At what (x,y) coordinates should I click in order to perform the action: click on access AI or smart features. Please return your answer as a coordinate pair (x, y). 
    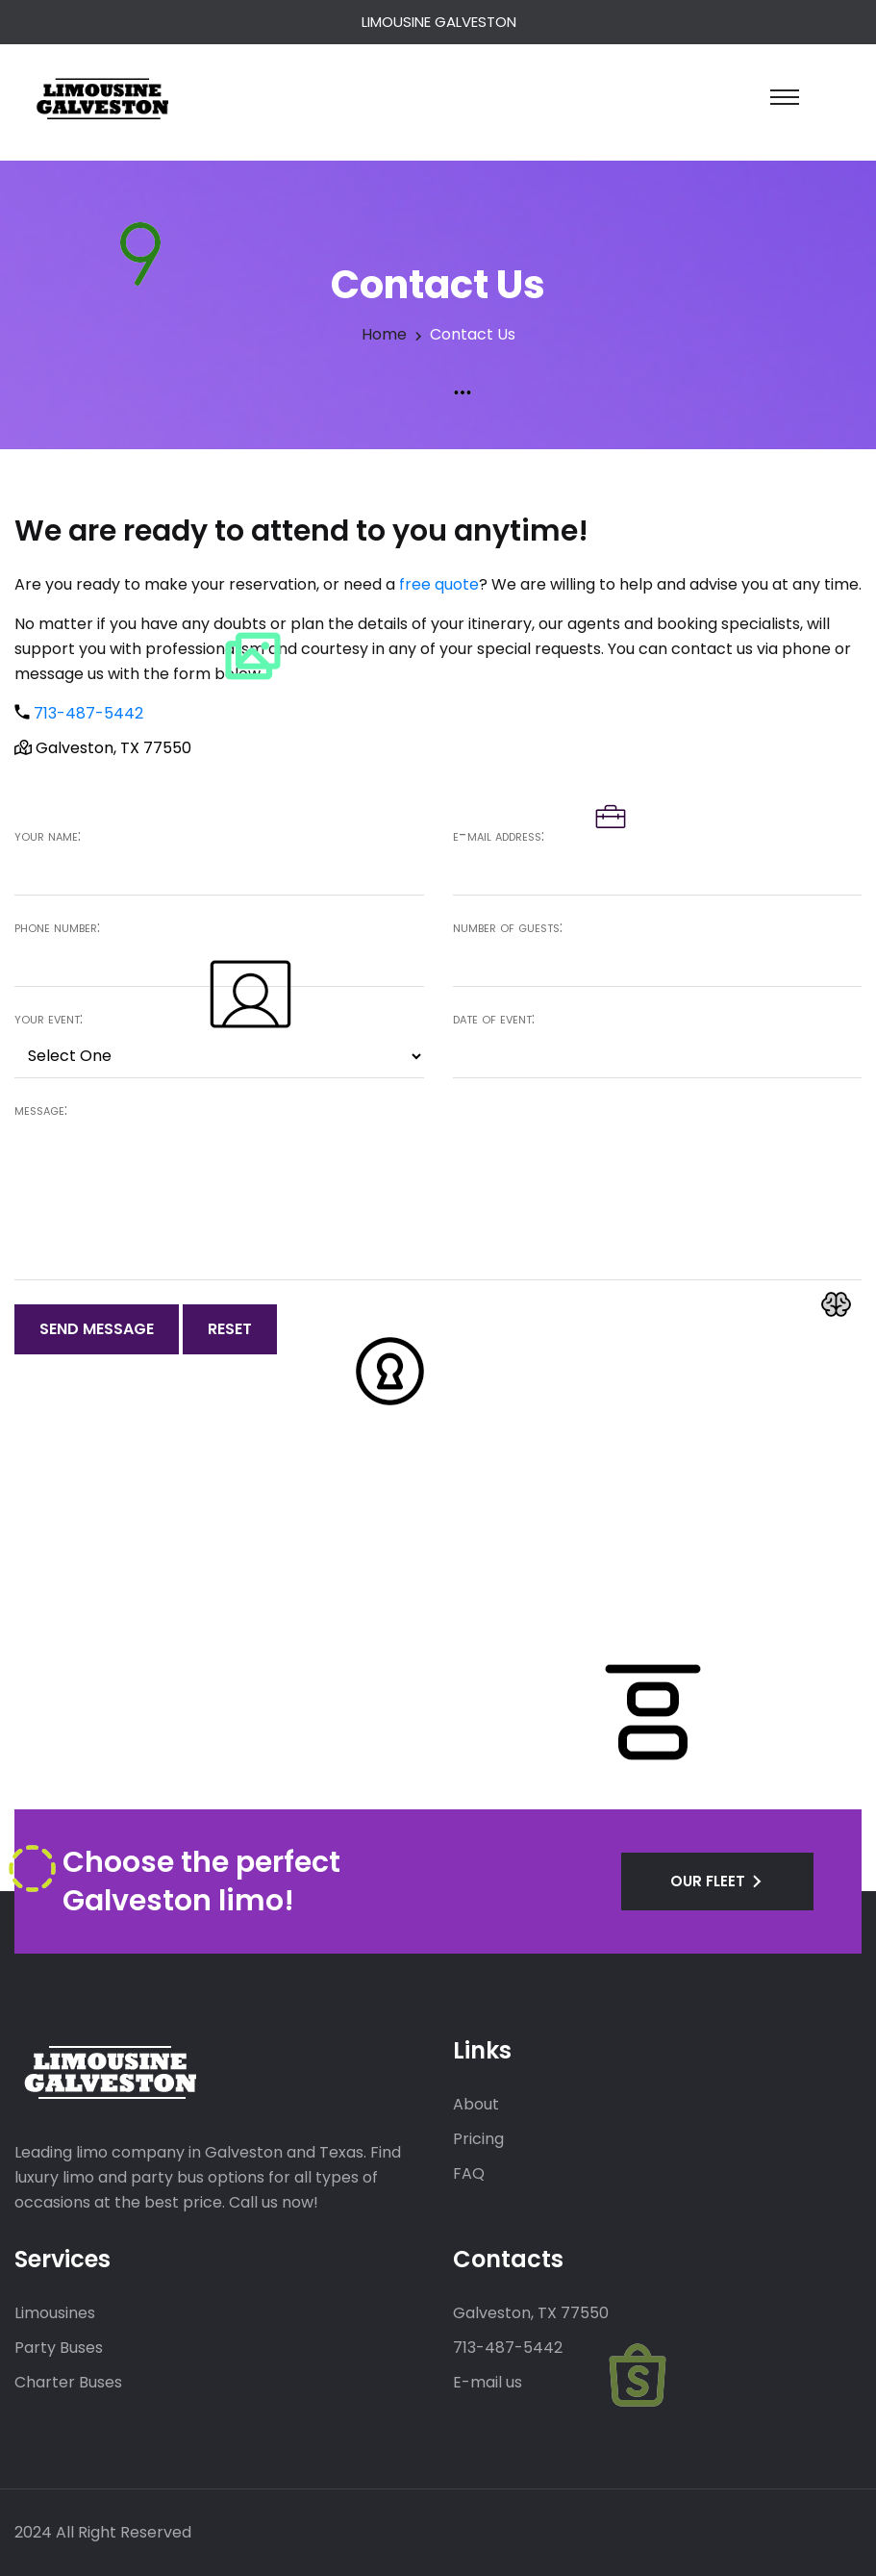
    Looking at the image, I should click on (836, 1304).